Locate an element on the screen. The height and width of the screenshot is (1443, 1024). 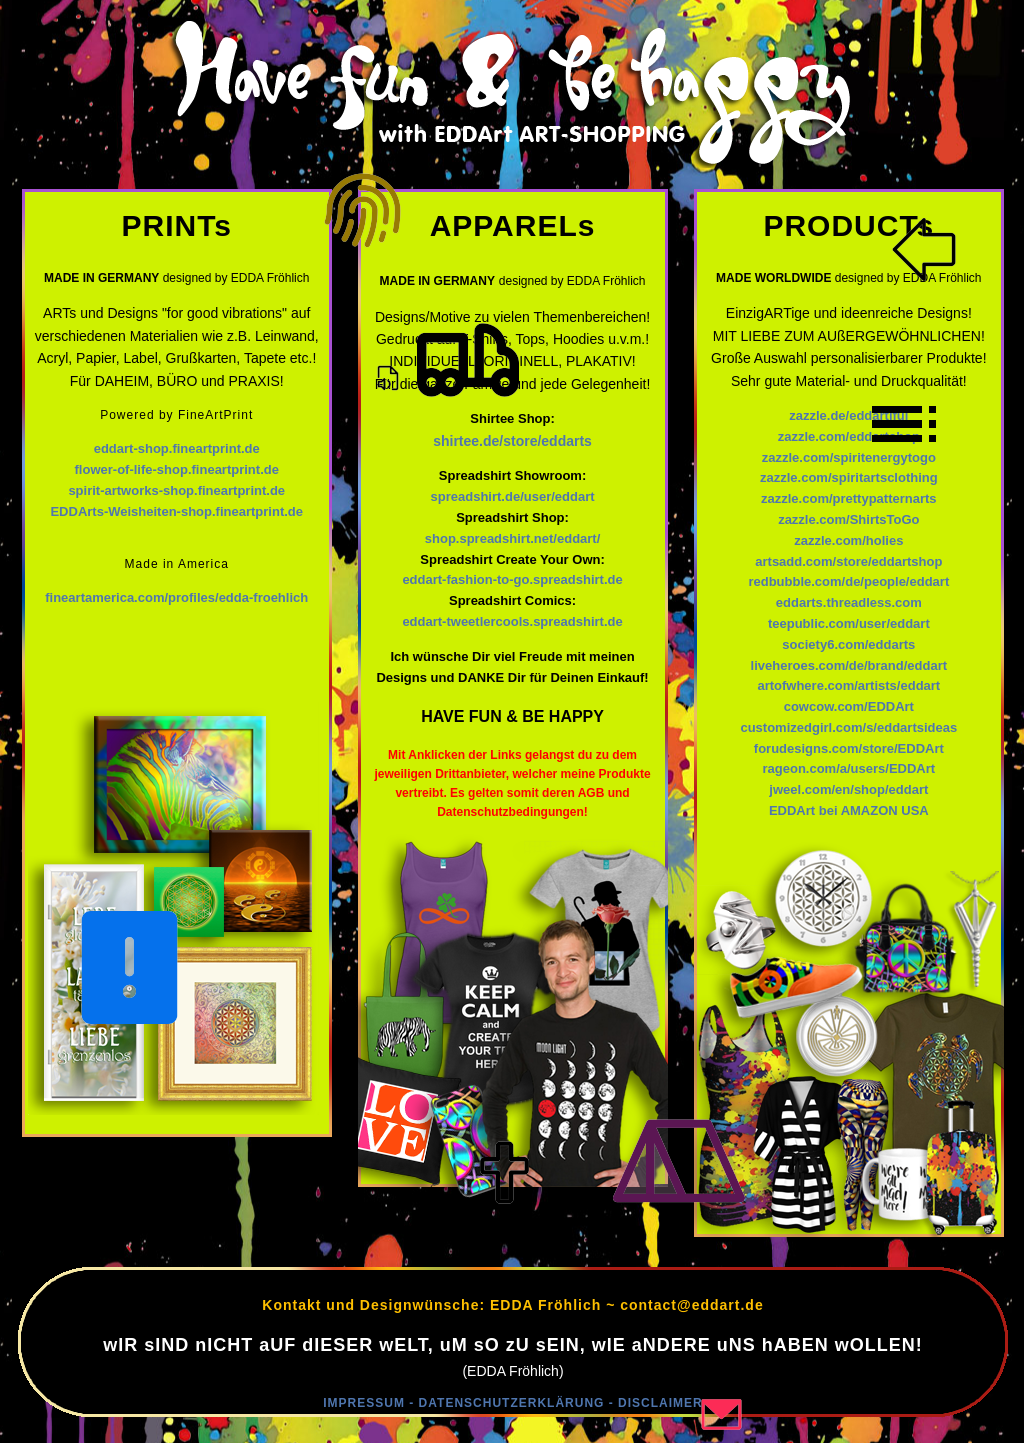
view camping or outdoor locations is located at coordinates (679, 1165).